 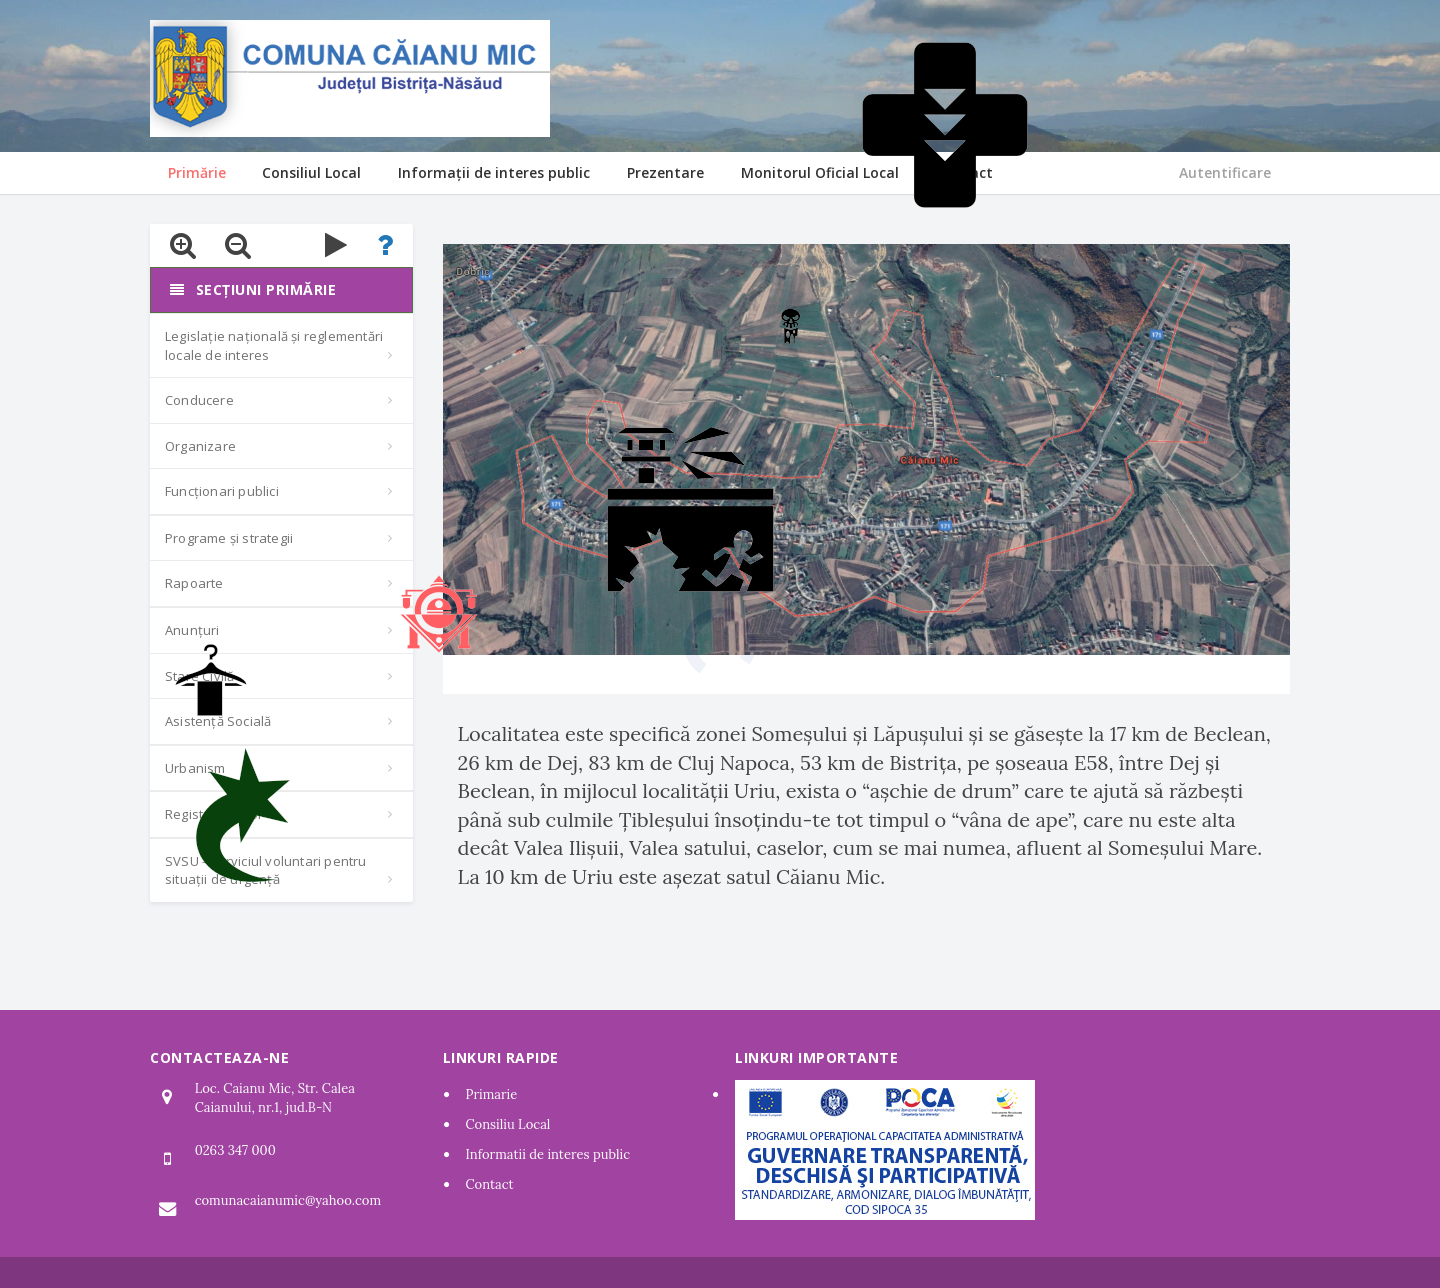 What do you see at coordinates (945, 125) in the screenshot?
I see `indicates health or HP is decreasing` at bounding box center [945, 125].